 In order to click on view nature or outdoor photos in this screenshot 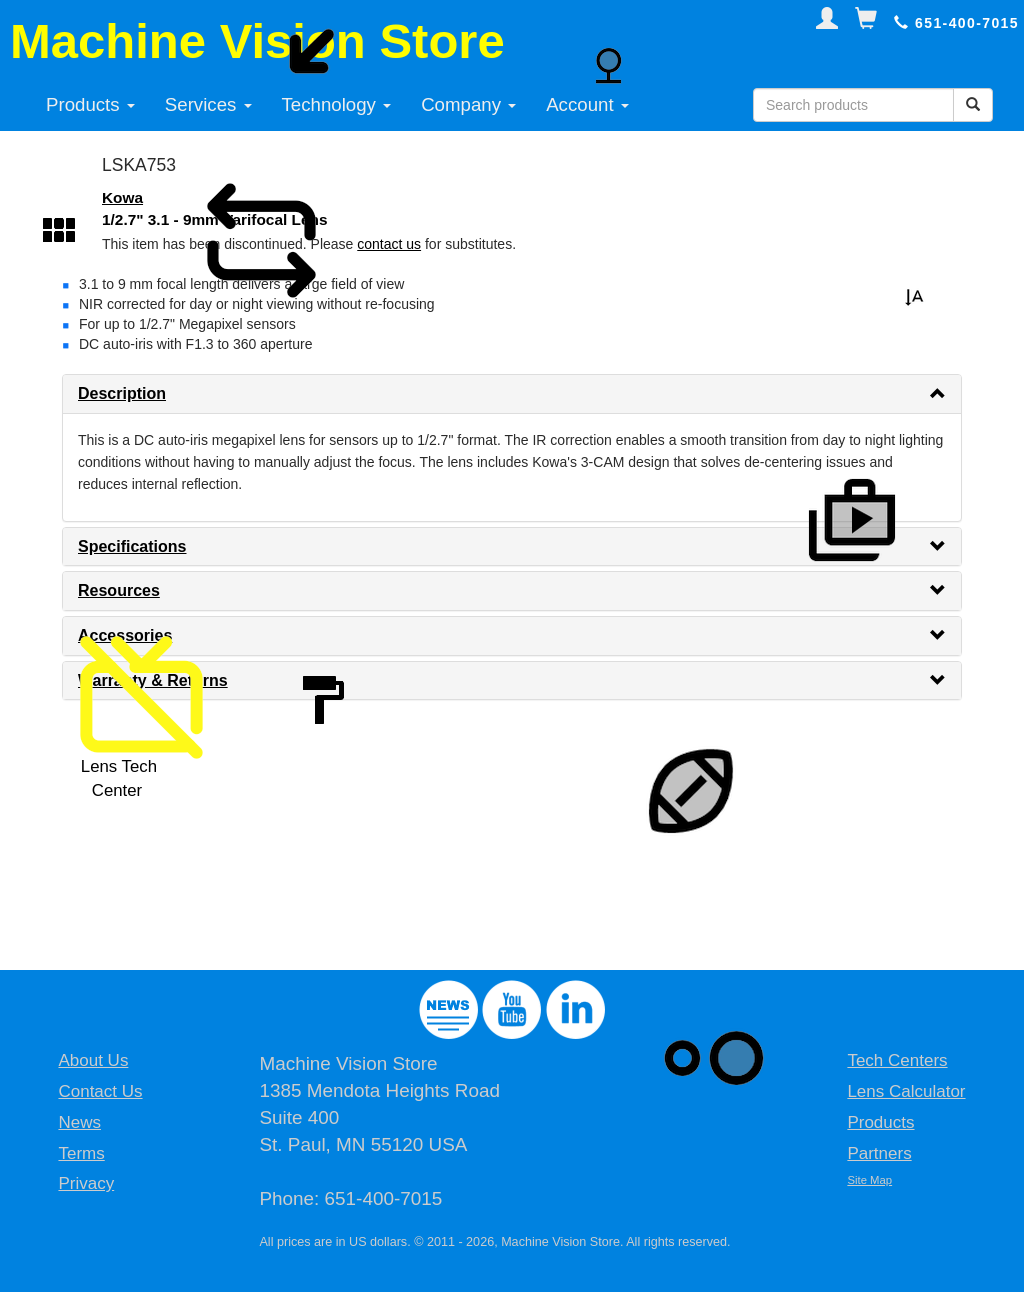, I will do `click(608, 65)`.